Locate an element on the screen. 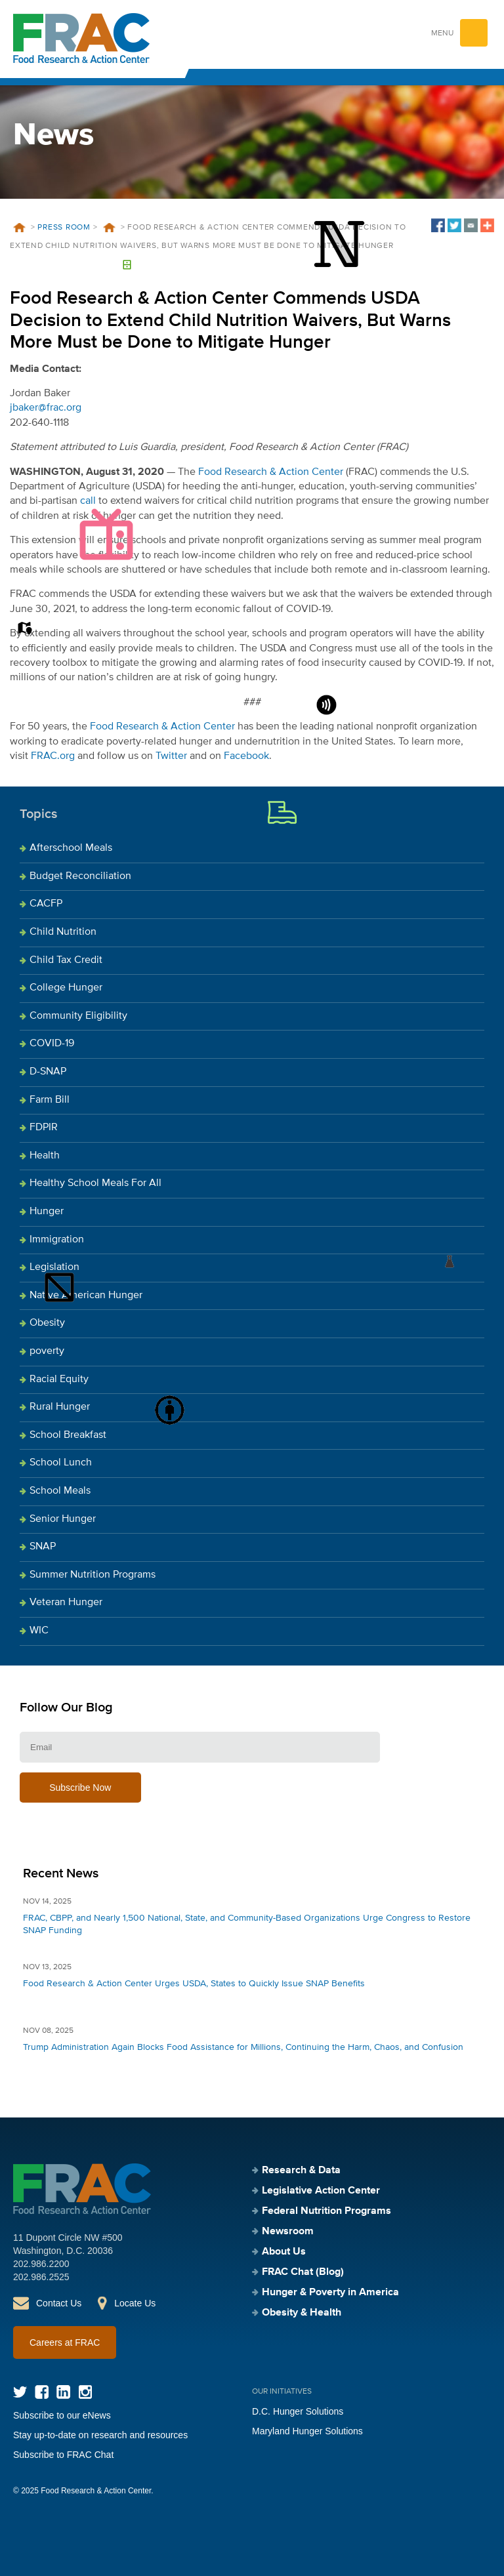 The height and width of the screenshot is (2576, 504). access TV or video streaming services is located at coordinates (106, 537).